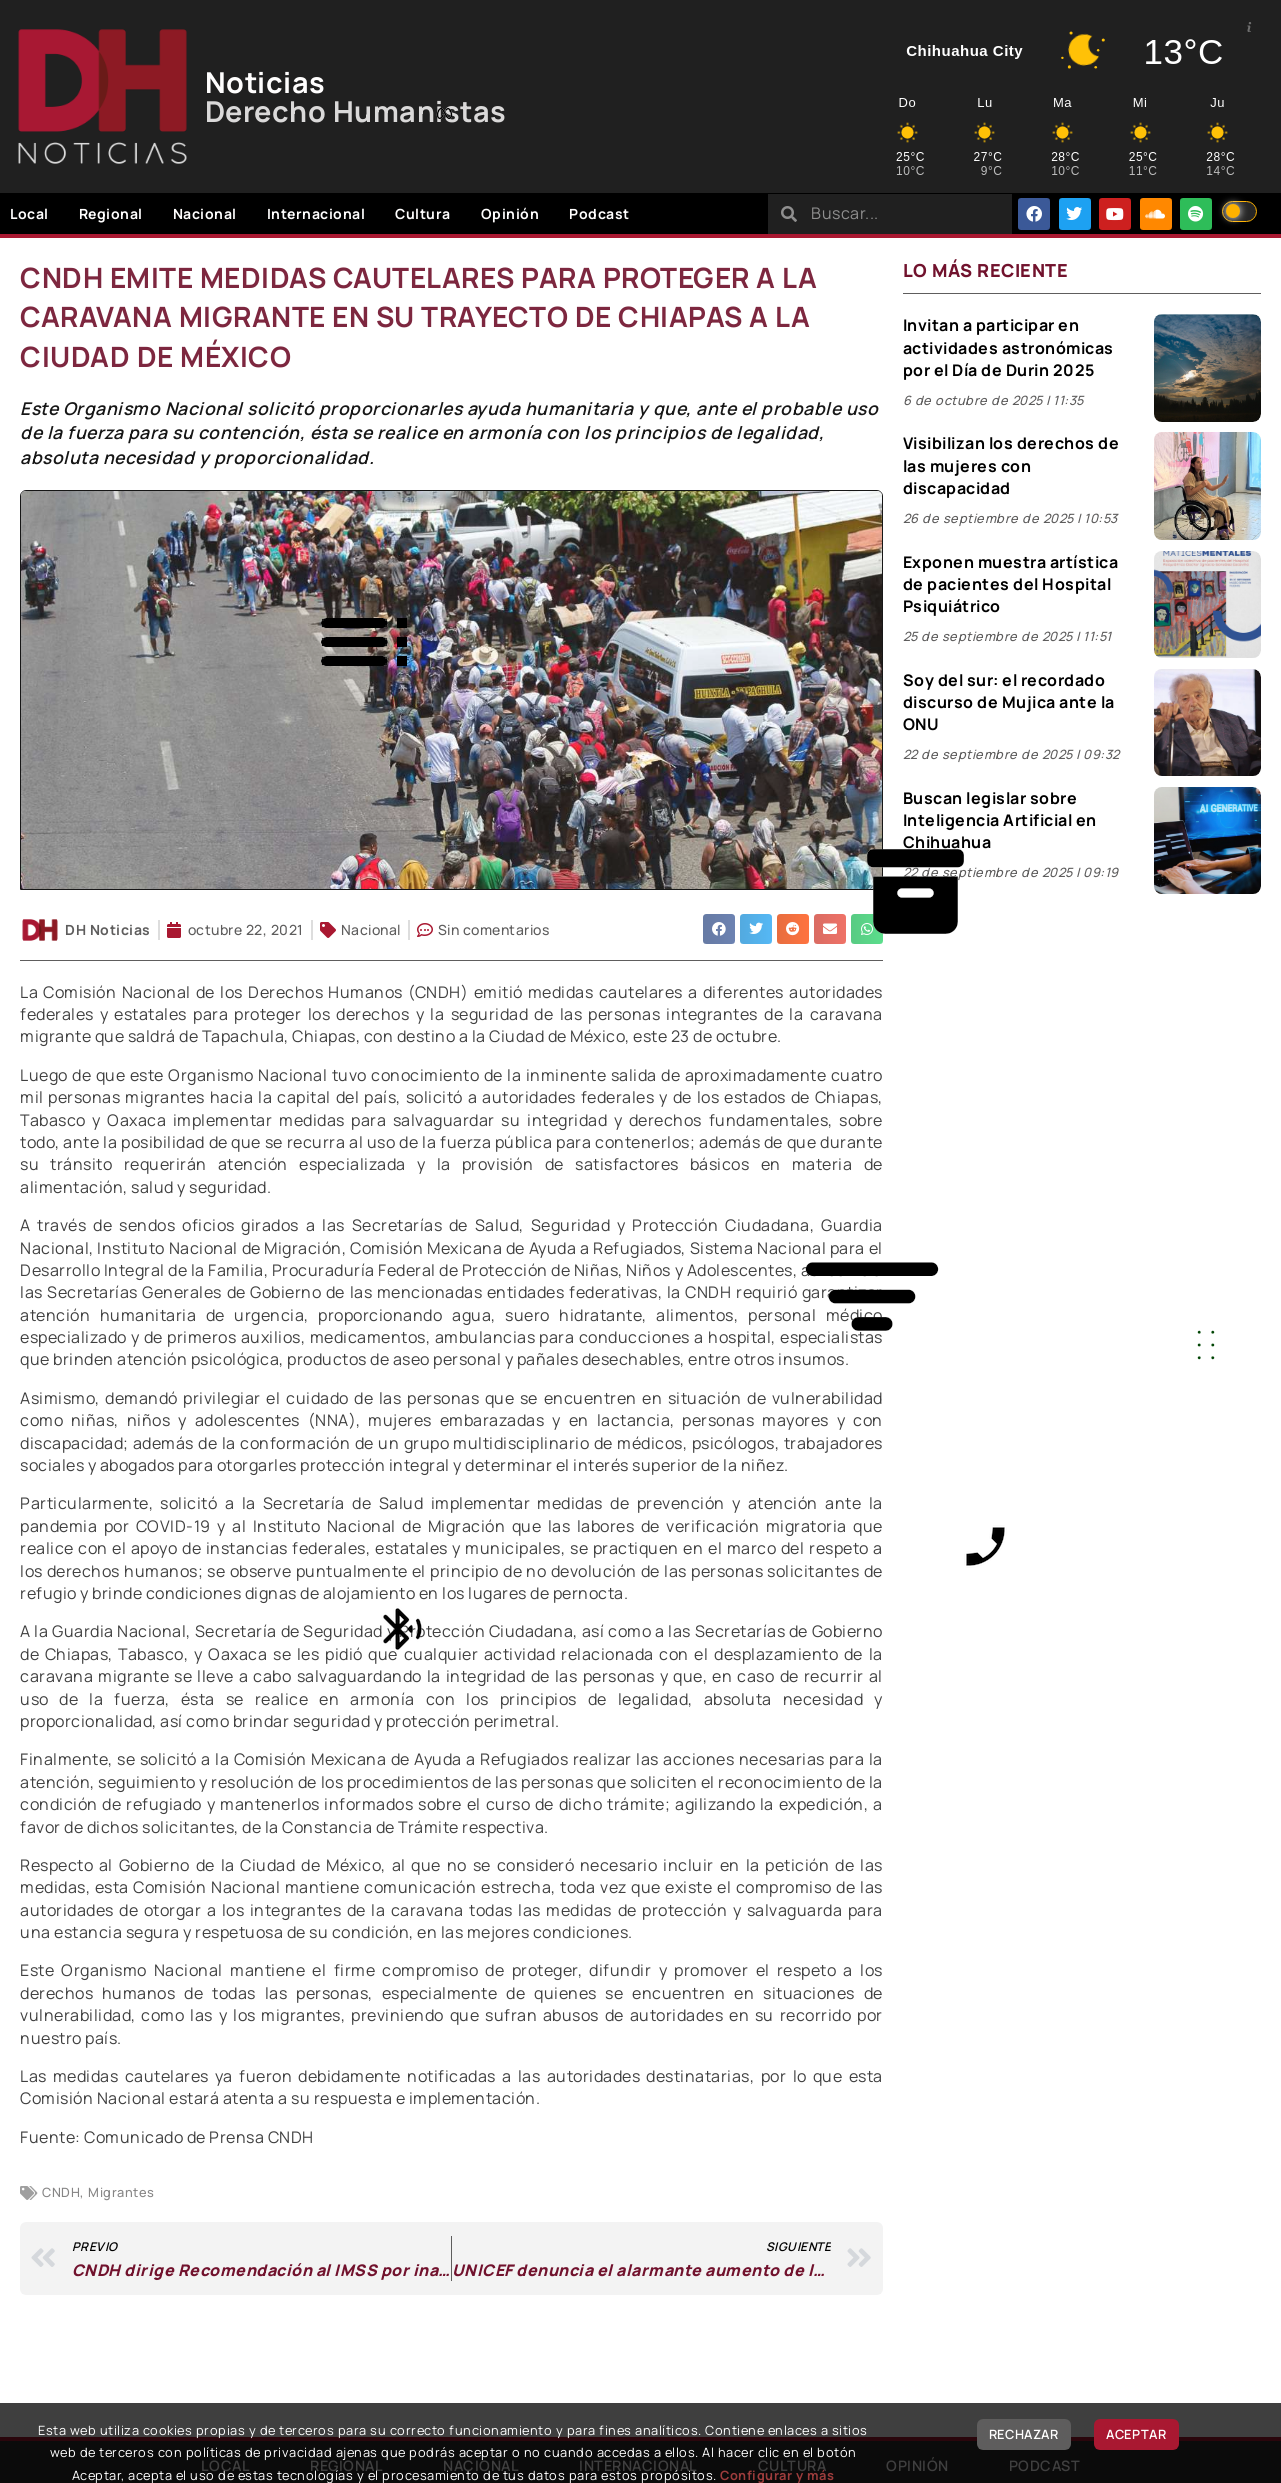  Describe the element at coordinates (872, 1292) in the screenshot. I see `filter or sort content` at that location.